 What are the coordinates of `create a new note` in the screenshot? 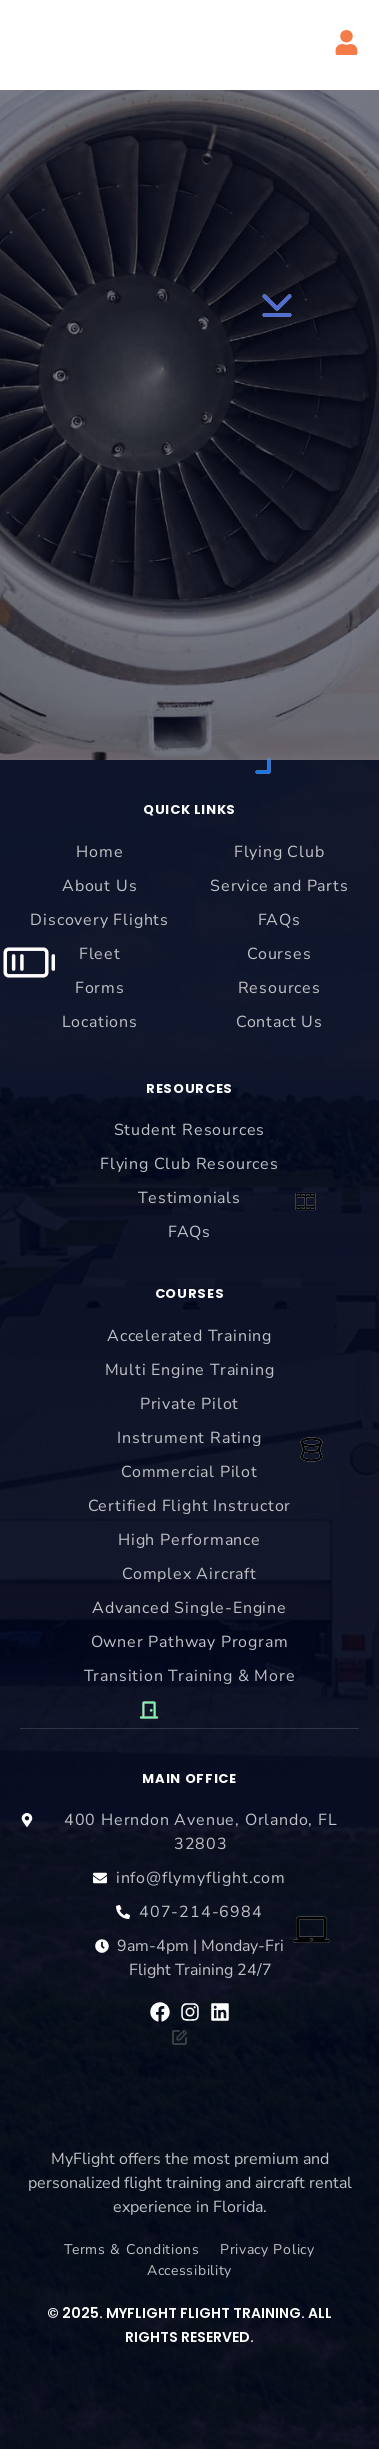 It's located at (179, 2037).